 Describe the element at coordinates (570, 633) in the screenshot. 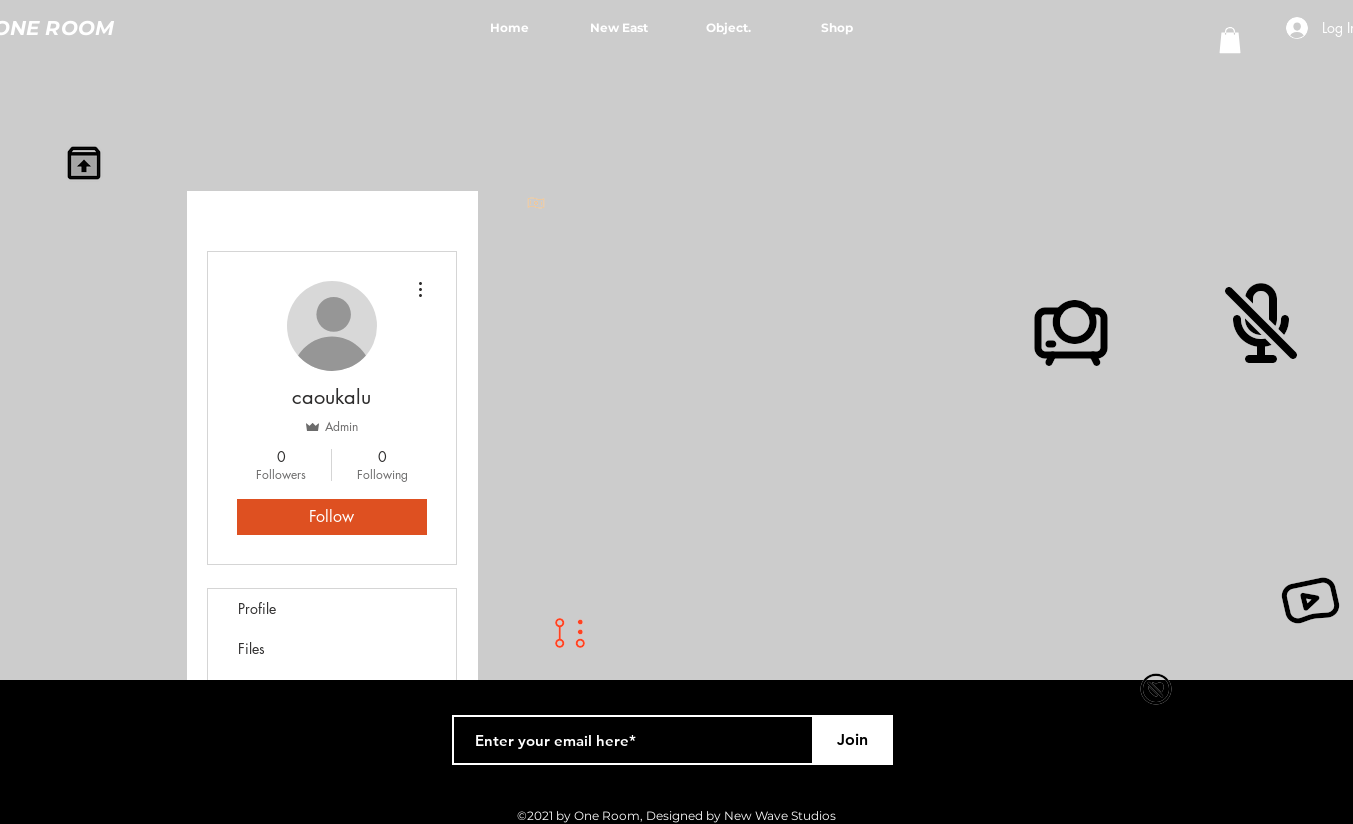

I see `create a draft pull request` at that location.